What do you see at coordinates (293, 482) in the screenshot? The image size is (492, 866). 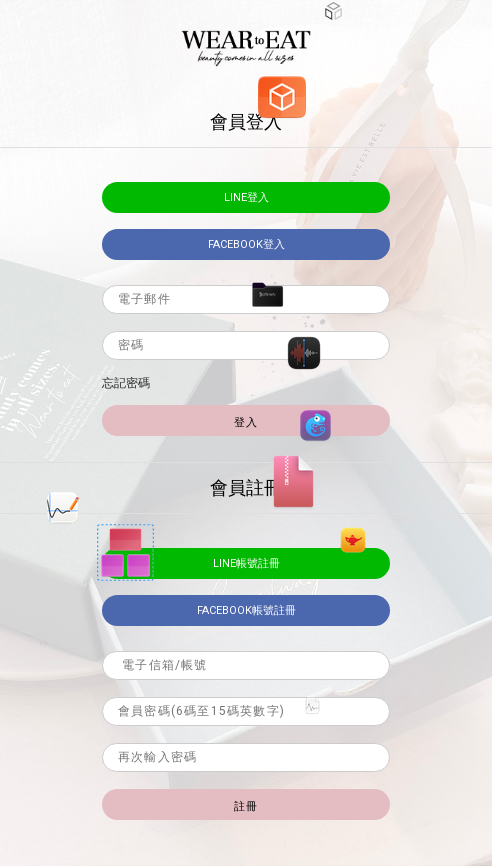 I see `compressed tar archive file` at bounding box center [293, 482].